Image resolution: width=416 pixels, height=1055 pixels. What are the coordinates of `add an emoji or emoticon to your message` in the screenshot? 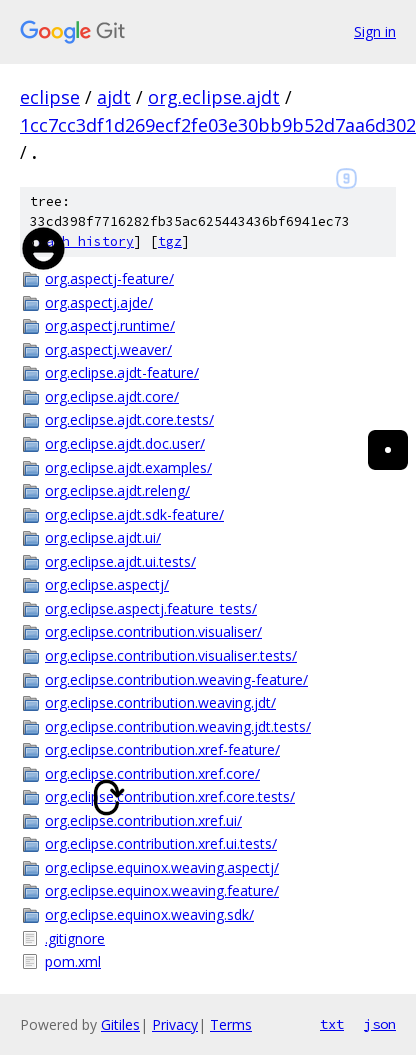 It's located at (43, 248).